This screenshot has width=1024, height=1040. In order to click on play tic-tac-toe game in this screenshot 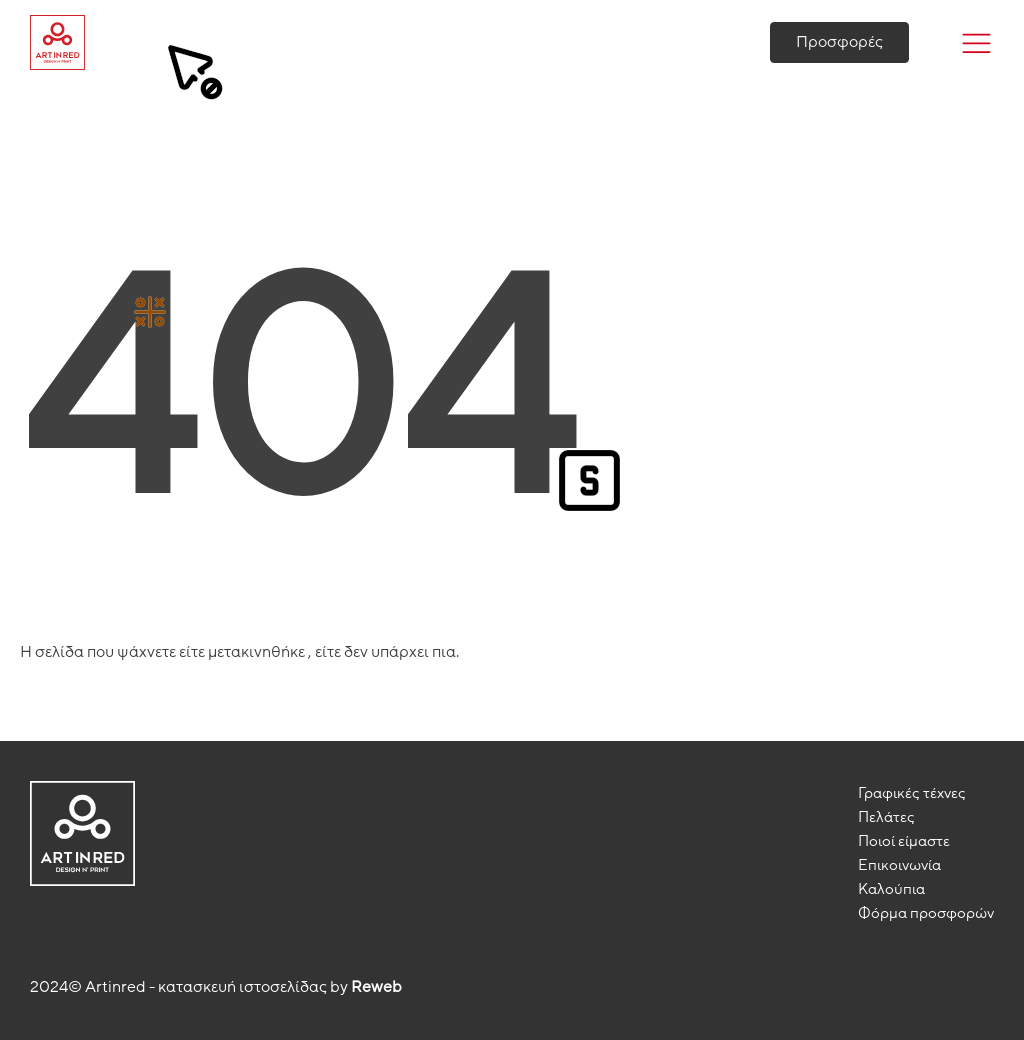, I will do `click(150, 312)`.